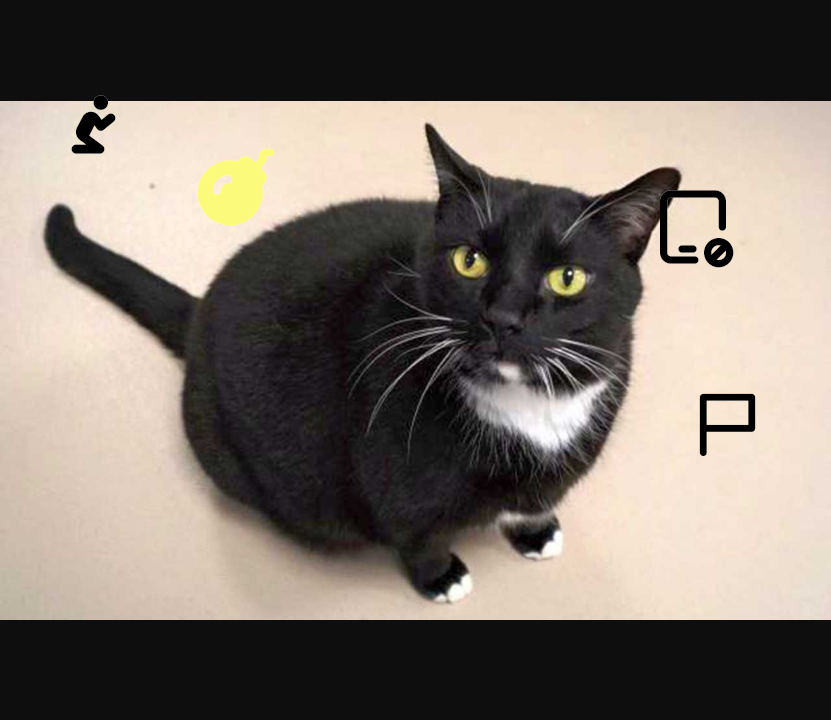  I want to click on indicates a prayer or meditation feature, so click(93, 124).